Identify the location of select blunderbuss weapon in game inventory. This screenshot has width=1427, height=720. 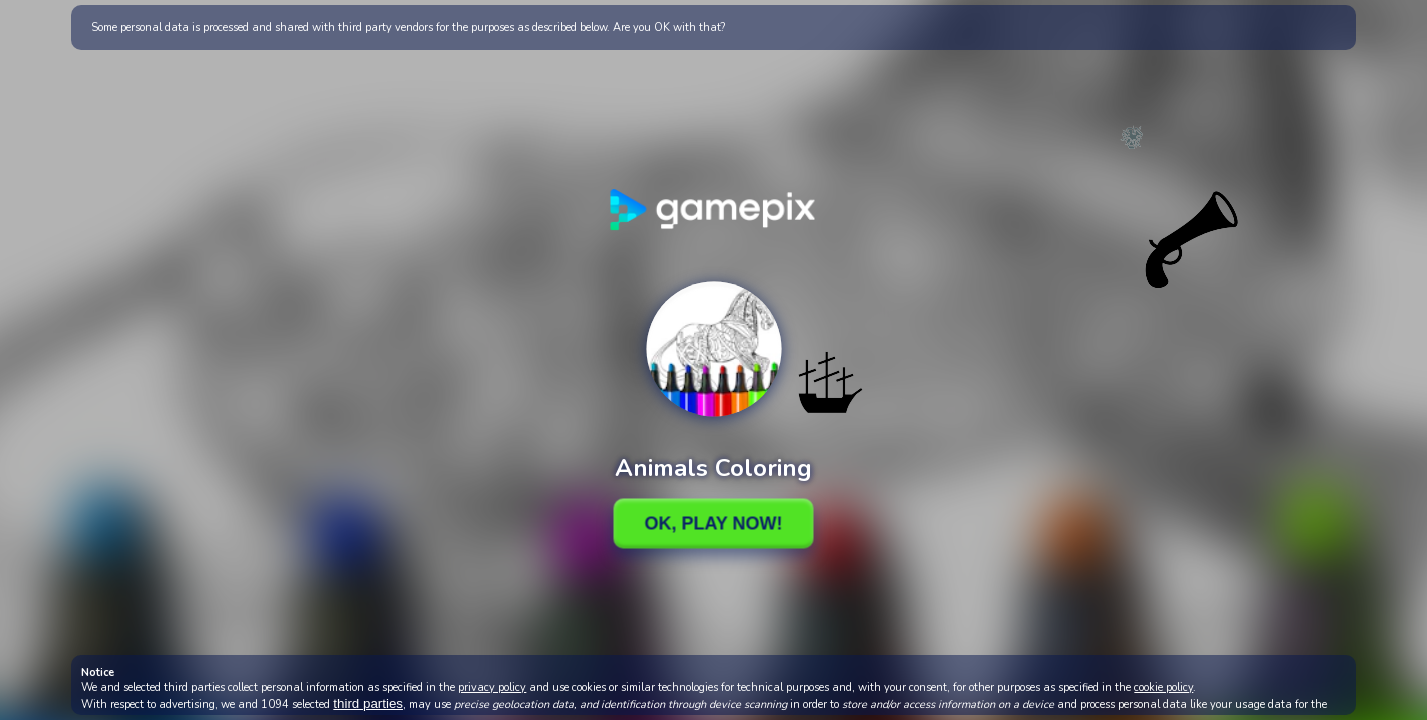
(1192, 240).